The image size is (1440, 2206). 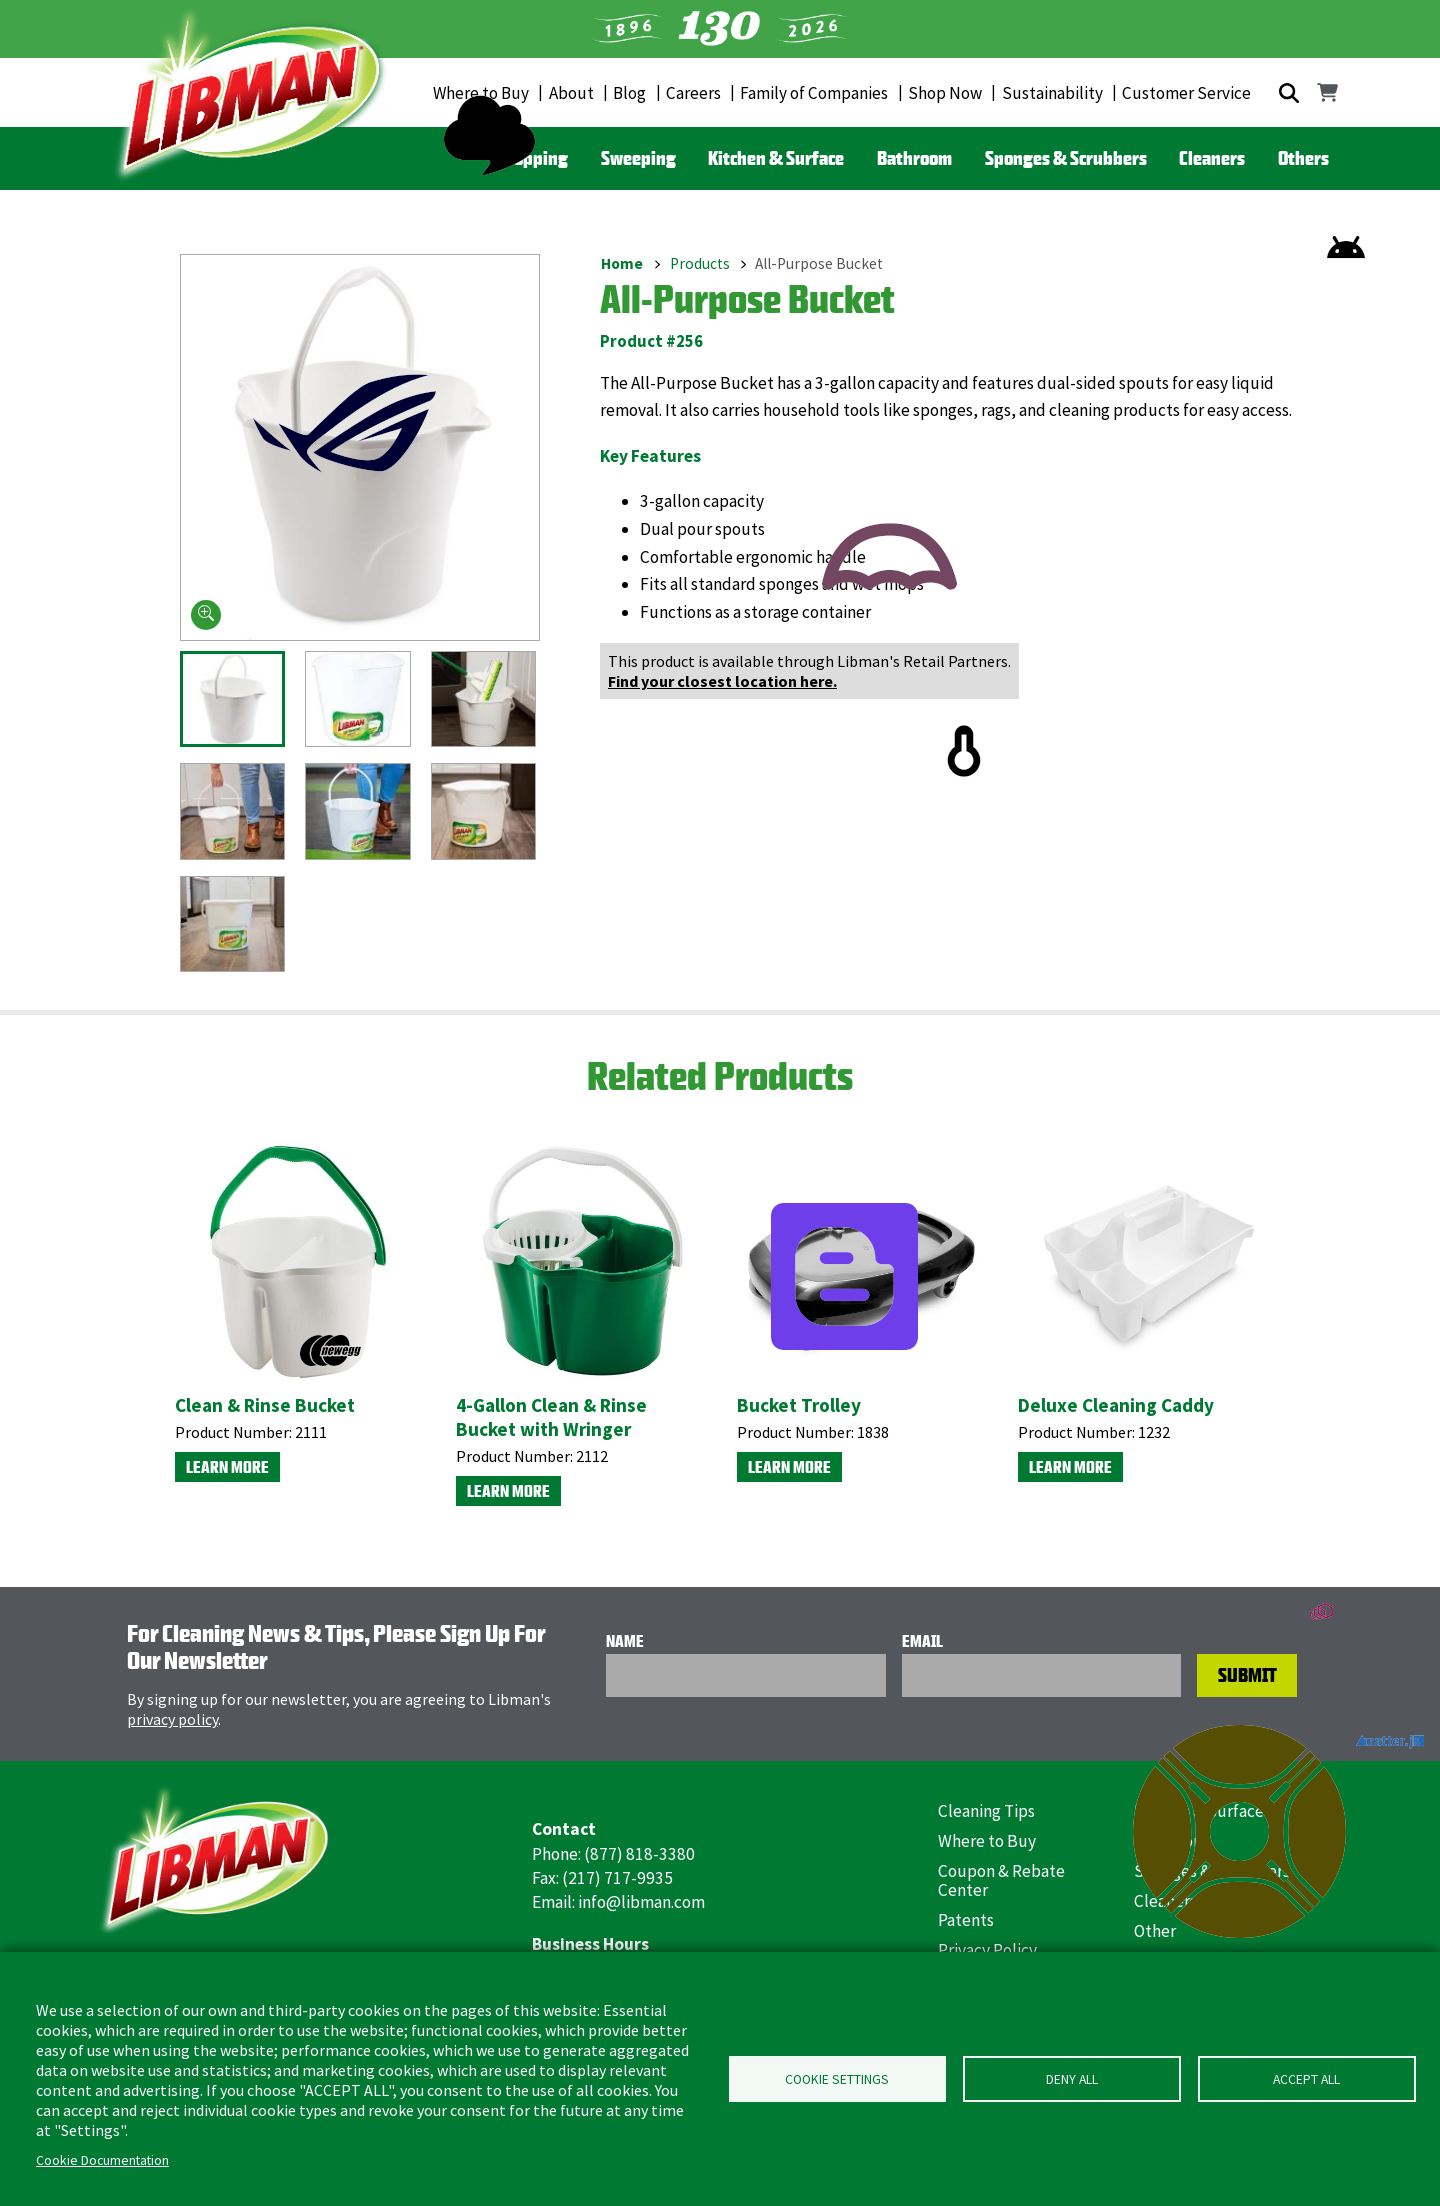 I want to click on republic of gamers (ROG) brand logo, so click(x=344, y=423).